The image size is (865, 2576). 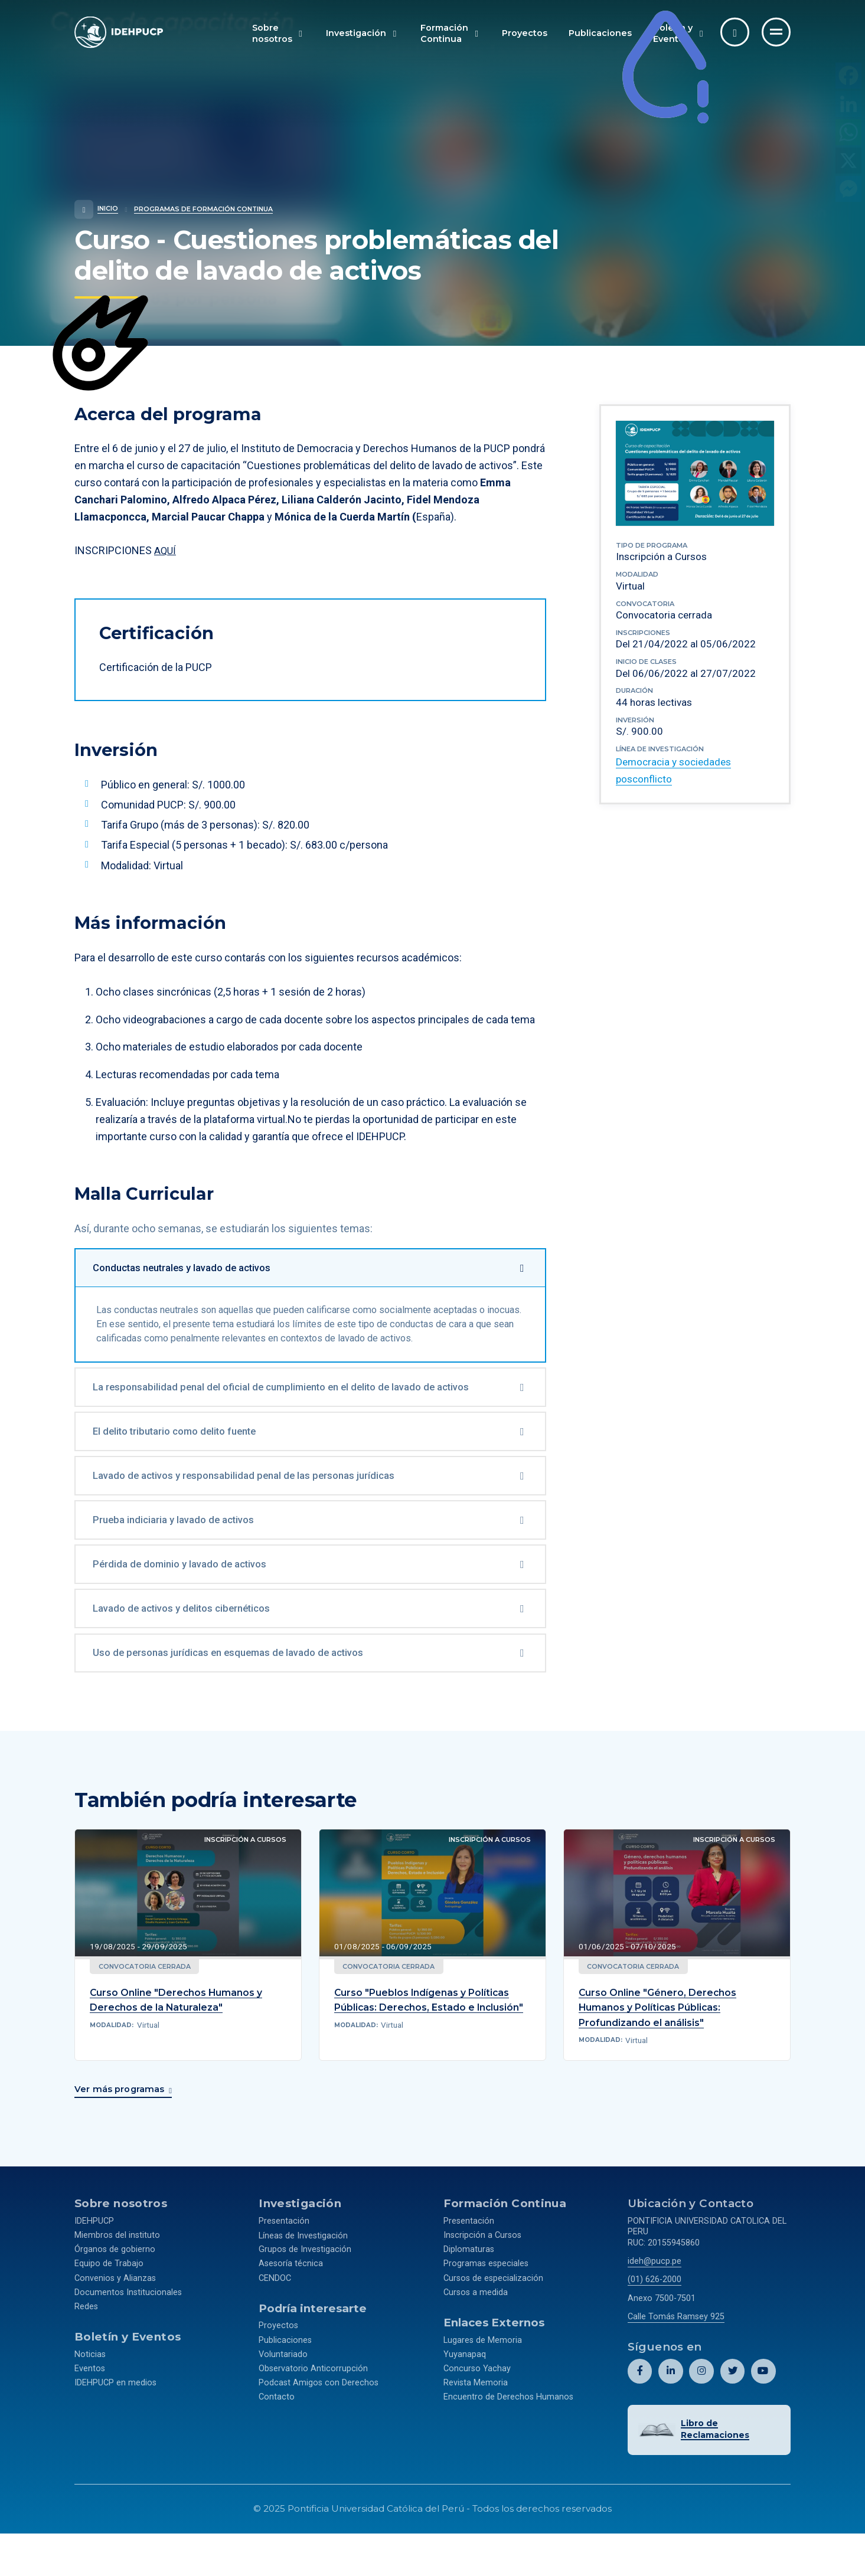 What do you see at coordinates (665, 64) in the screenshot?
I see `water or hydration warning` at bounding box center [665, 64].